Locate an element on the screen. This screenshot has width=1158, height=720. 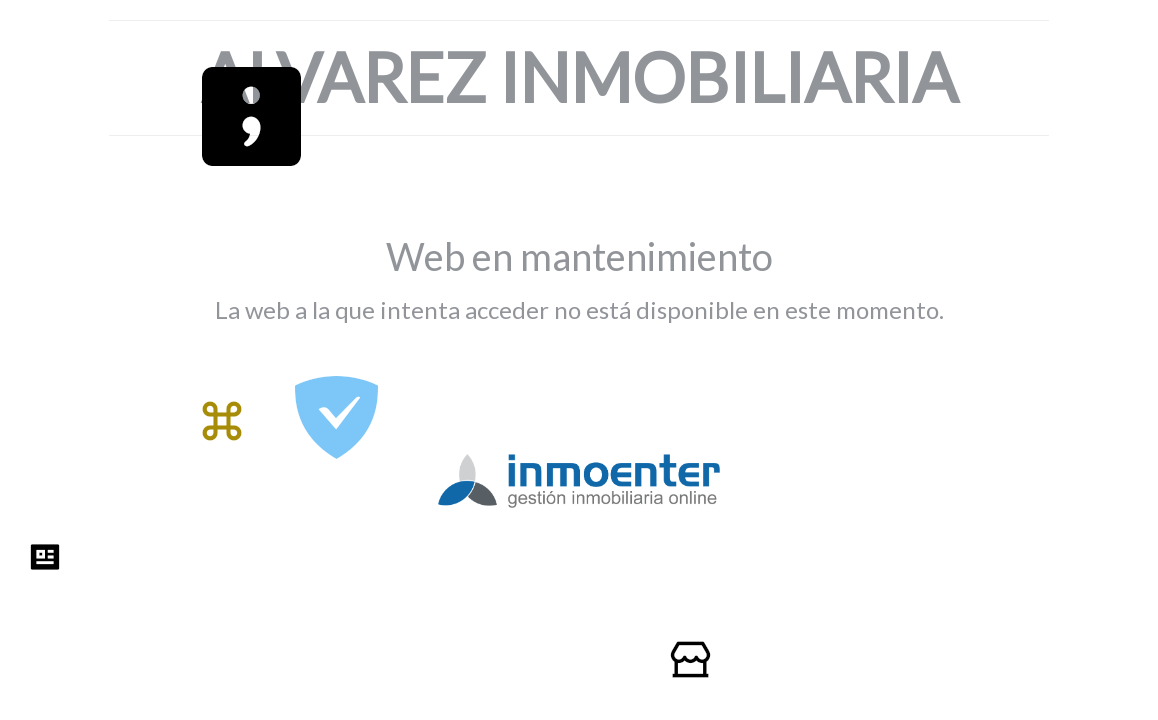
command key symbol for keyboard shortcuts is located at coordinates (222, 421).